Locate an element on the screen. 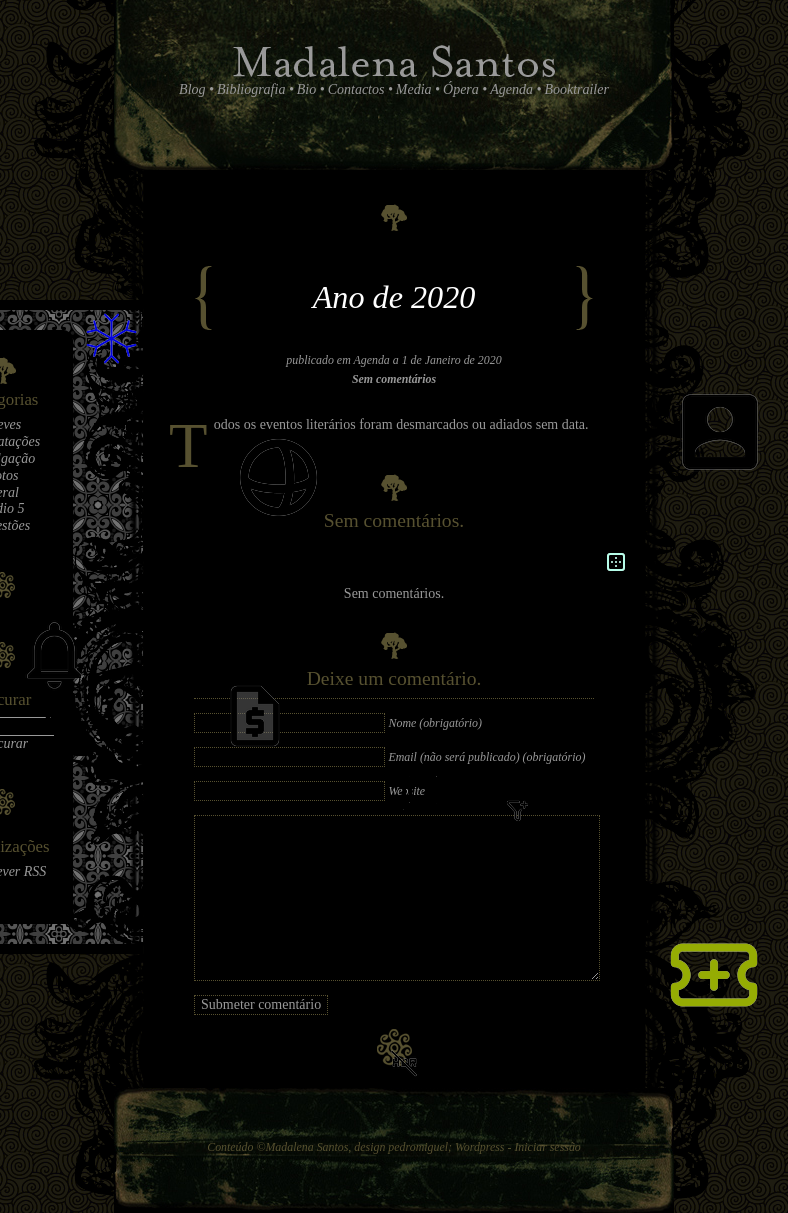 This screenshot has width=788, height=1213. access your account or profile is located at coordinates (720, 432).